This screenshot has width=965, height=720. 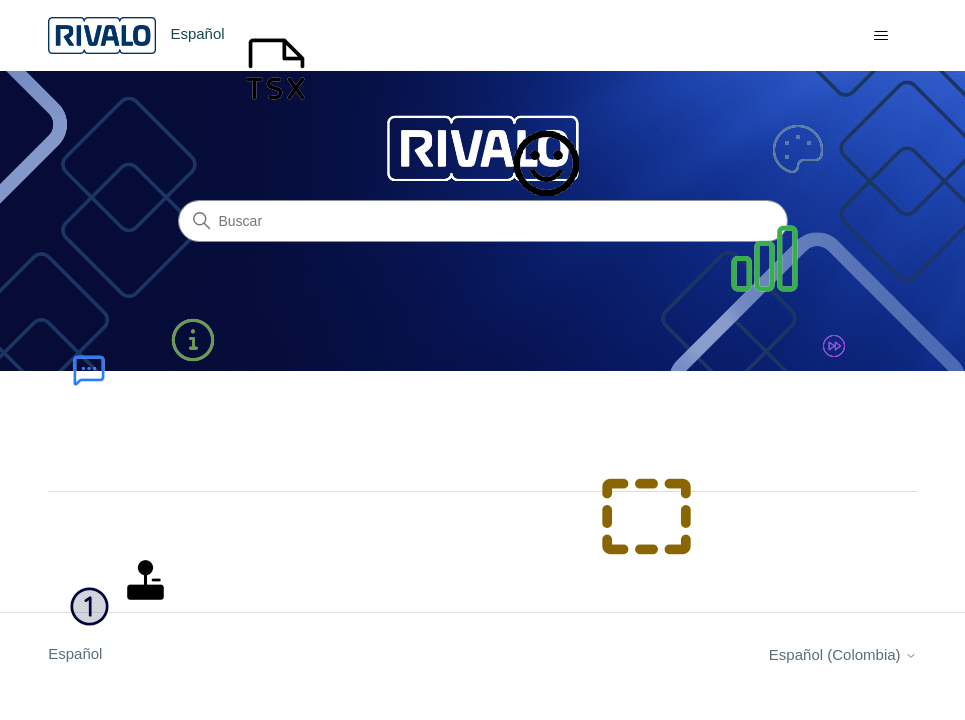 What do you see at coordinates (276, 71) in the screenshot?
I see `a typescript react (.tsx) file` at bounding box center [276, 71].